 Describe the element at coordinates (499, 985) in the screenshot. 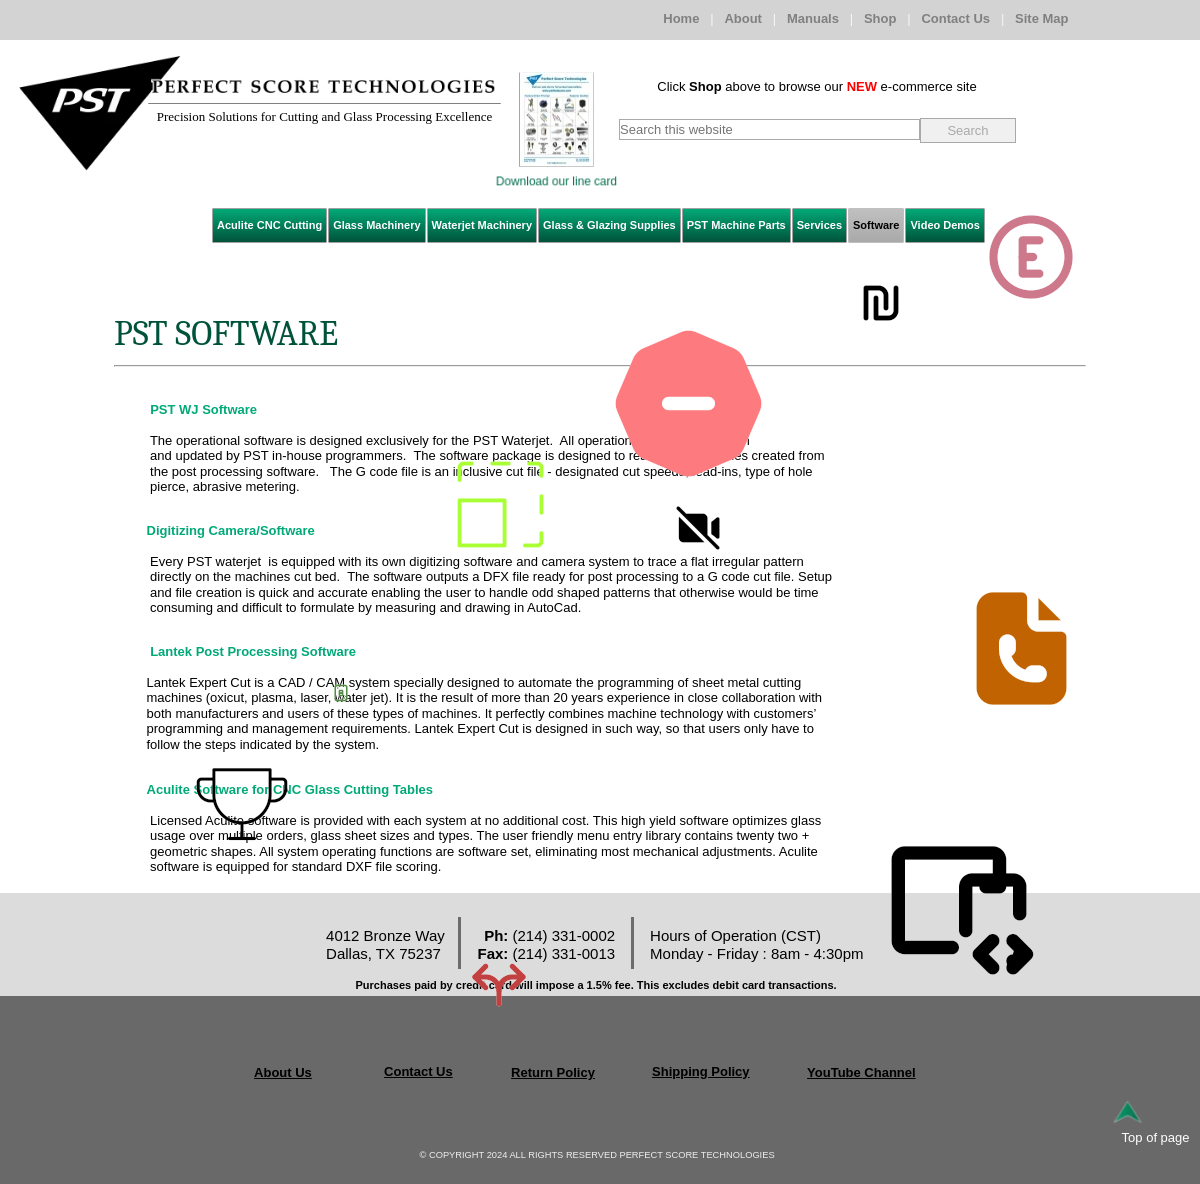

I see `switch or swap between two items` at that location.